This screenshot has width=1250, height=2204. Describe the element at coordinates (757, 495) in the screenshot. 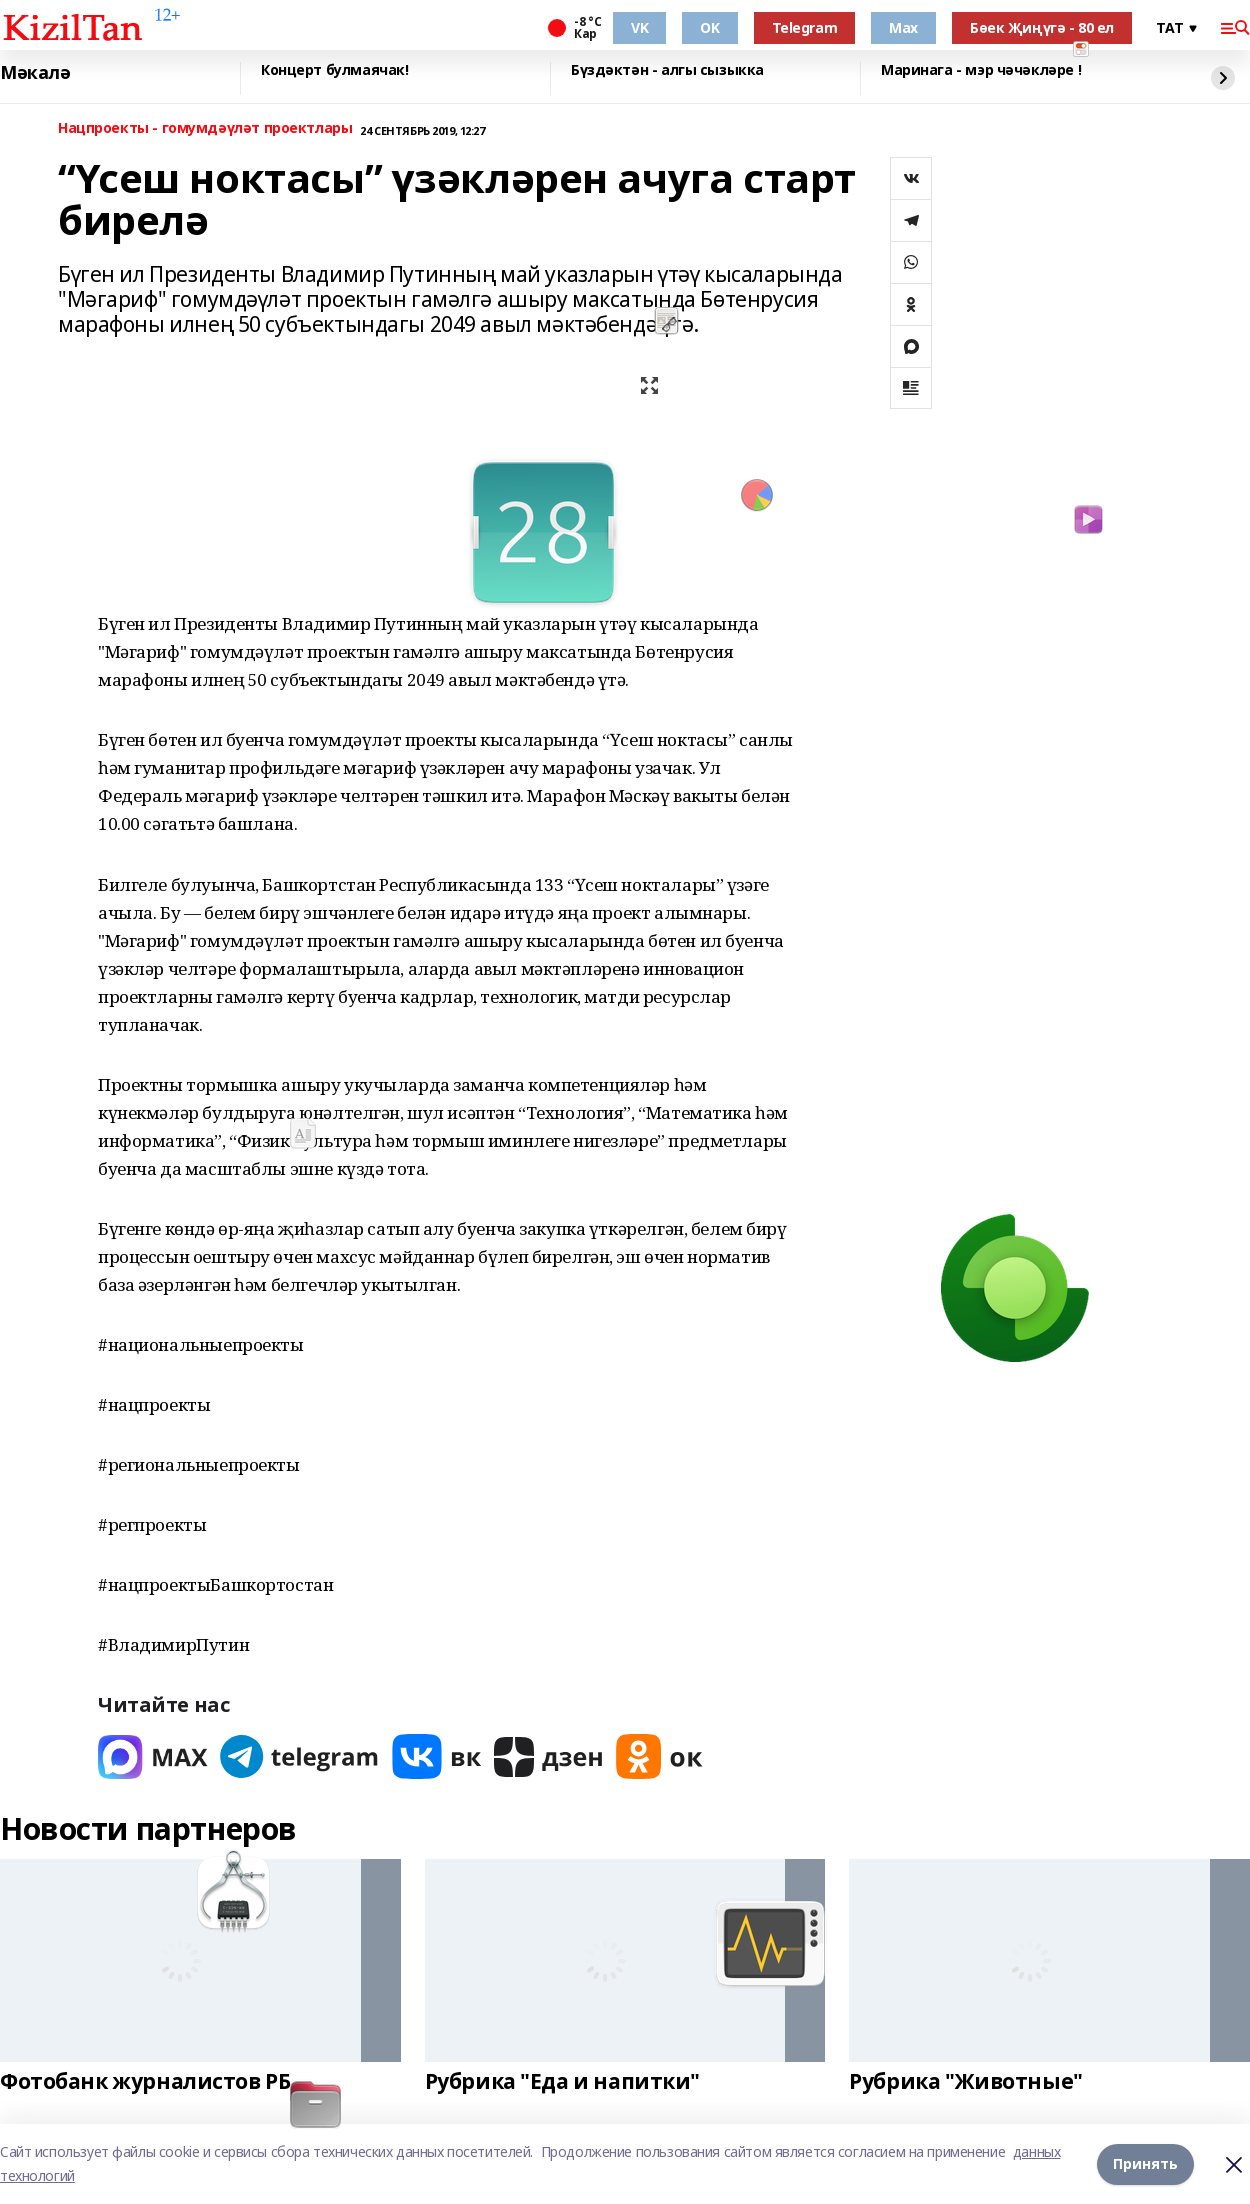

I see `open disk usage analyzer` at that location.